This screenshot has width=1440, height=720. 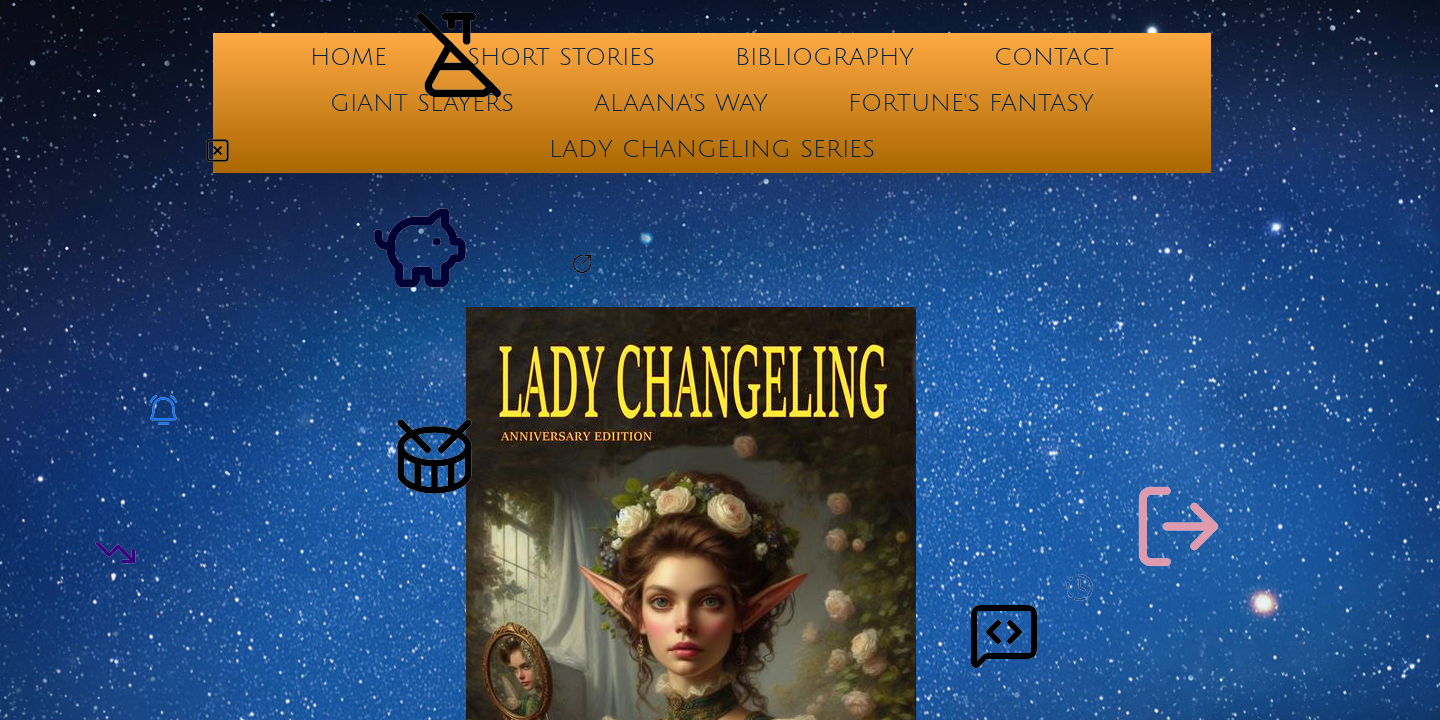 What do you see at coordinates (420, 250) in the screenshot?
I see `access savings or budget features` at bounding box center [420, 250].